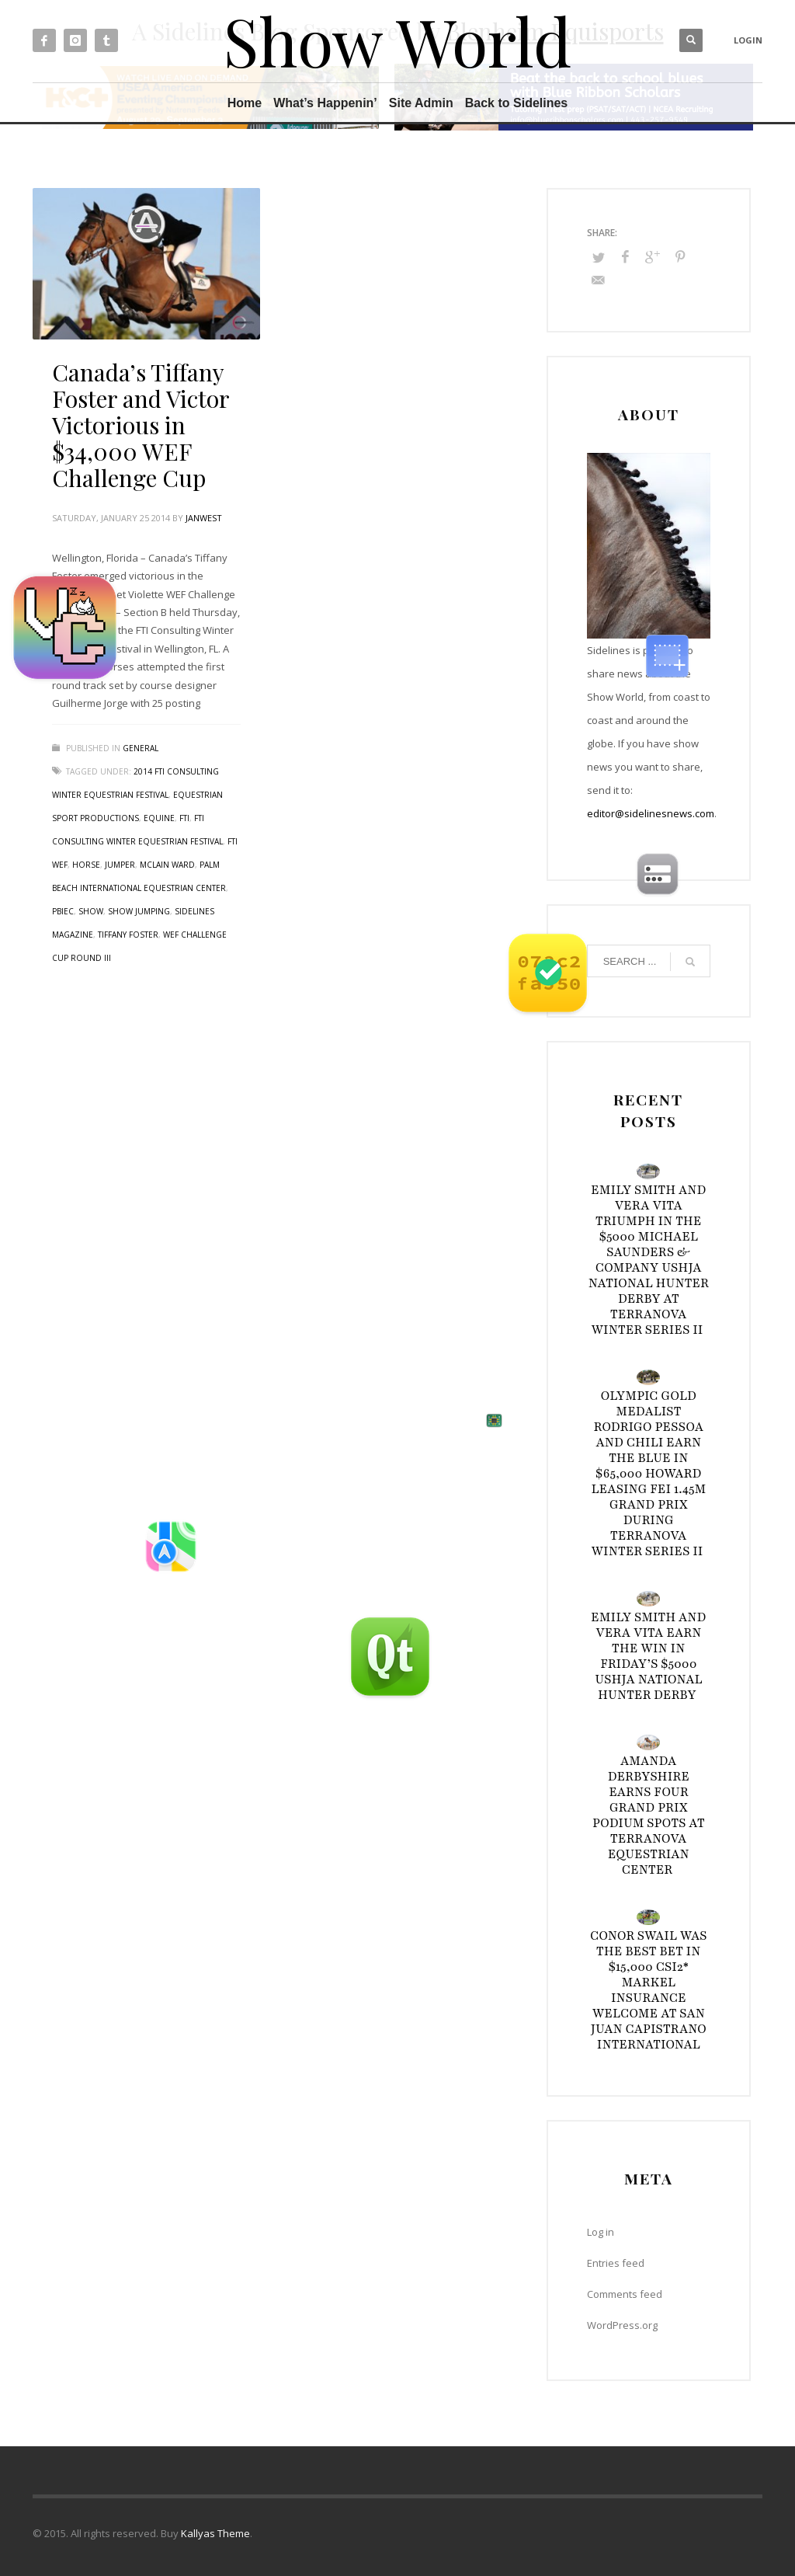  Describe the element at coordinates (658, 875) in the screenshot. I see `access login and authentication settings` at that location.